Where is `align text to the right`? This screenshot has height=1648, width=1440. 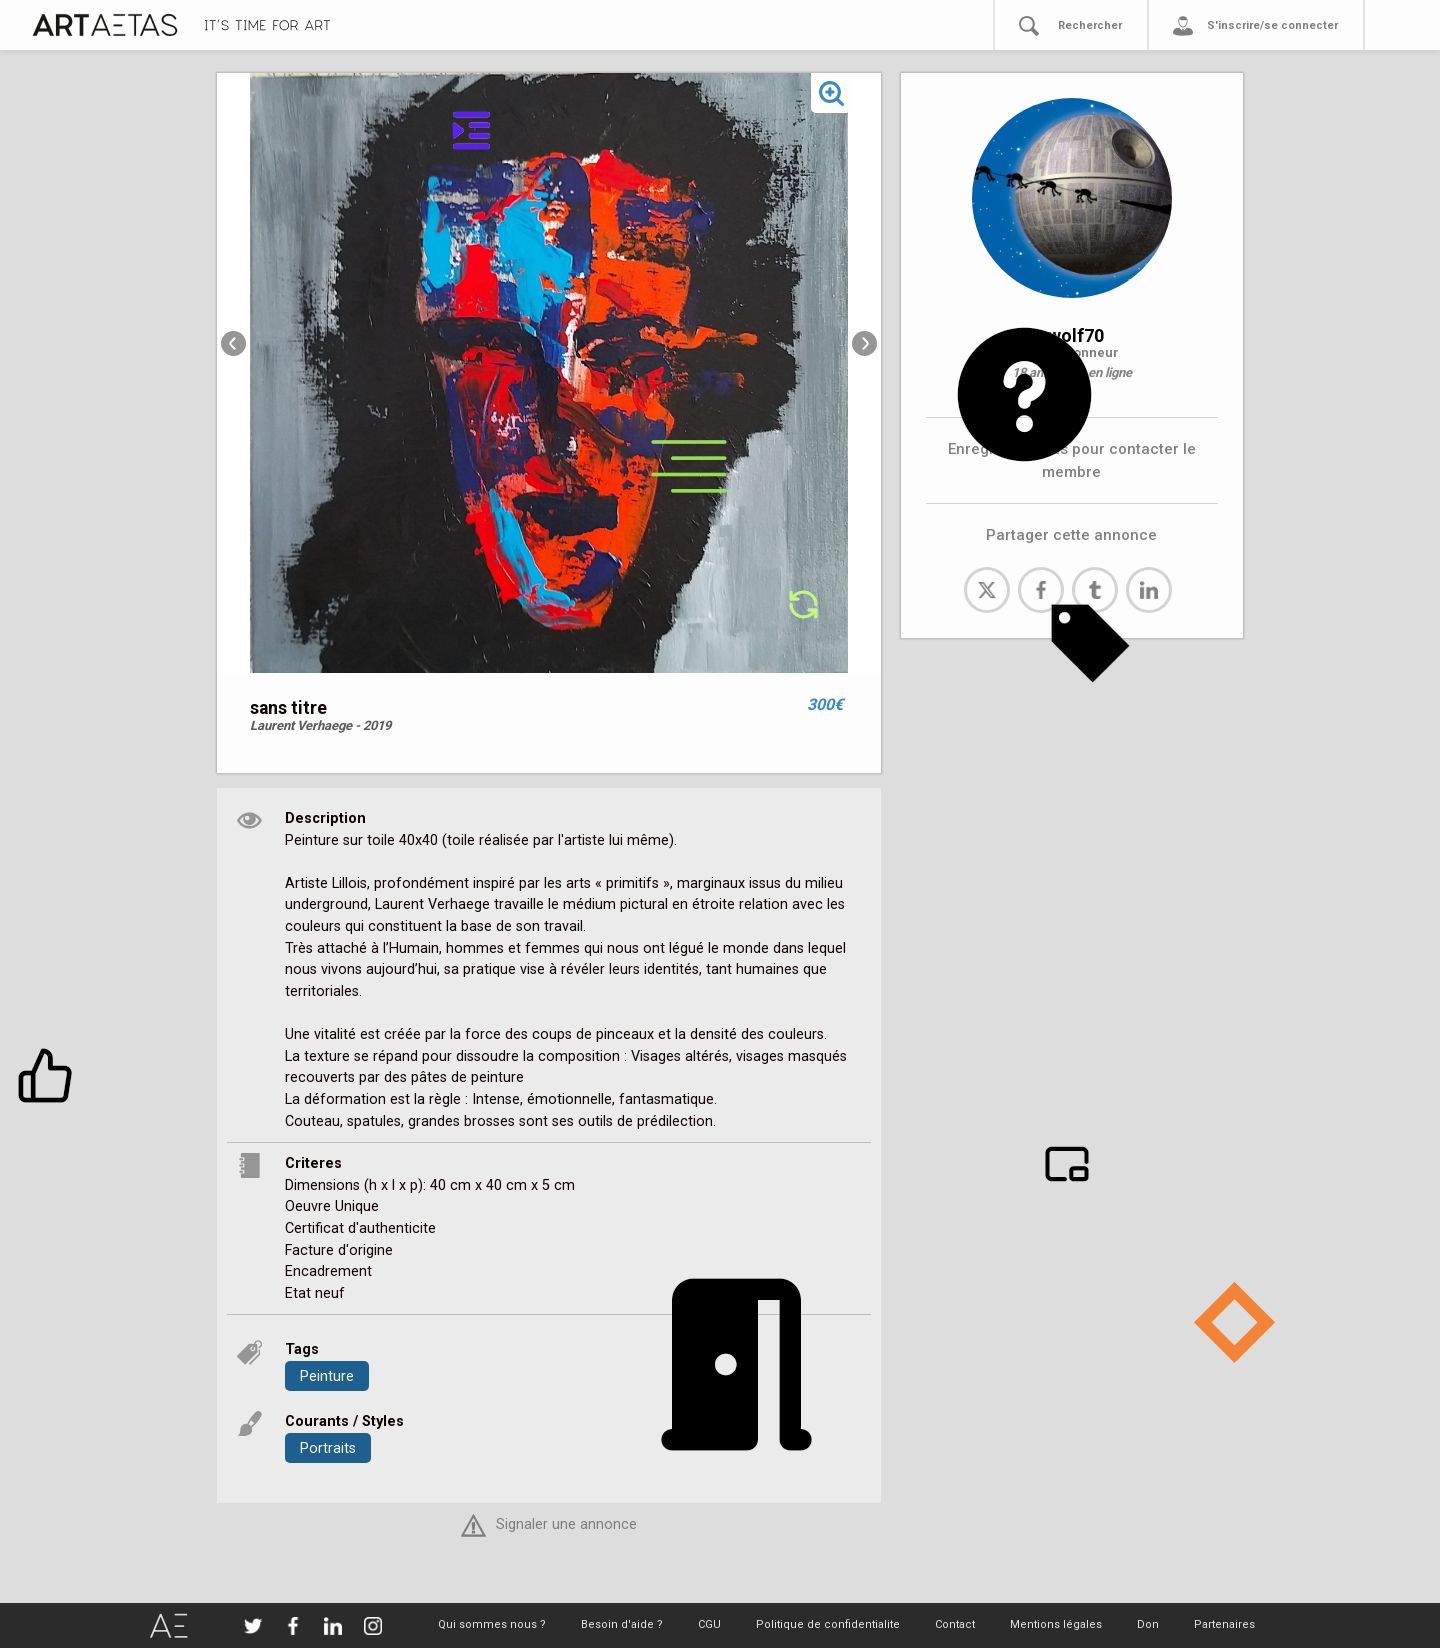
align text to the right is located at coordinates (689, 468).